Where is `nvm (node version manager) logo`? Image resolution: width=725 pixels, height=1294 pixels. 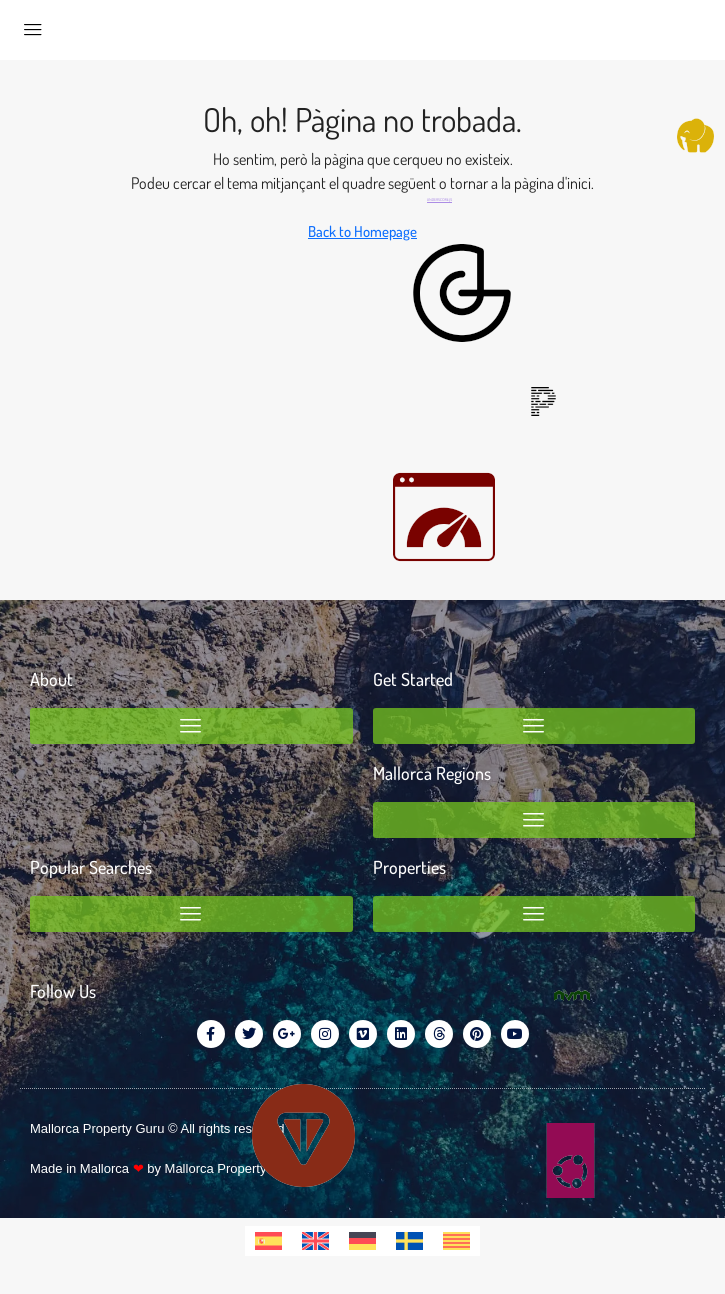 nvm (node version manager) logo is located at coordinates (572, 995).